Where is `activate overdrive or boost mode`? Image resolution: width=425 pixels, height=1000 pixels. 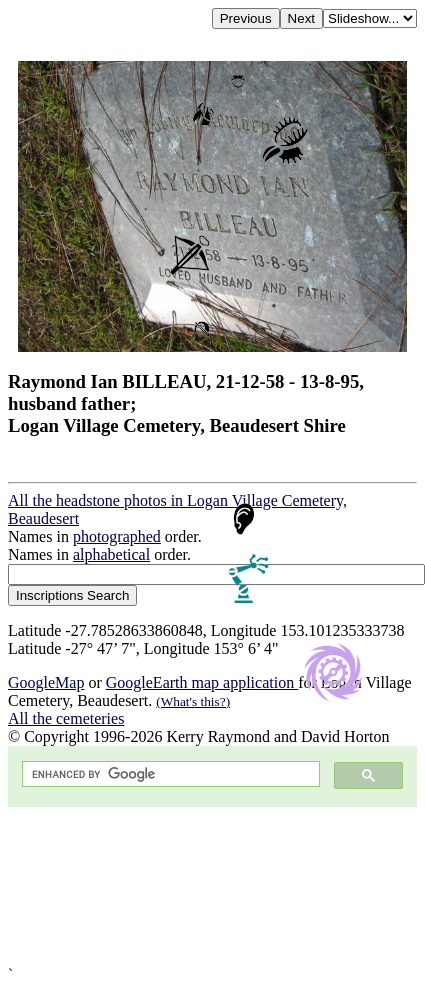 activate overdrive or boost mode is located at coordinates (333, 672).